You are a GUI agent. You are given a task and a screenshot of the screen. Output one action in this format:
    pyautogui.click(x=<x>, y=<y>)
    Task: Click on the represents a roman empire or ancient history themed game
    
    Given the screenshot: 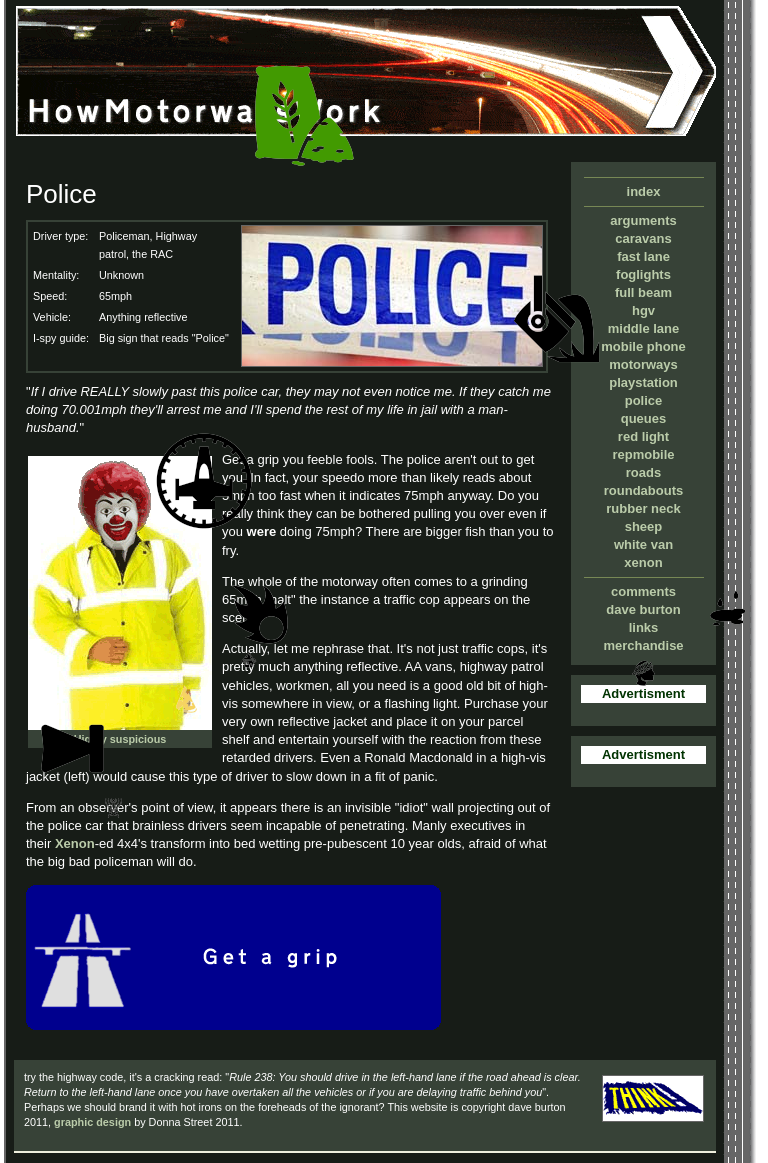 What is the action you would take?
    pyautogui.click(x=644, y=673)
    